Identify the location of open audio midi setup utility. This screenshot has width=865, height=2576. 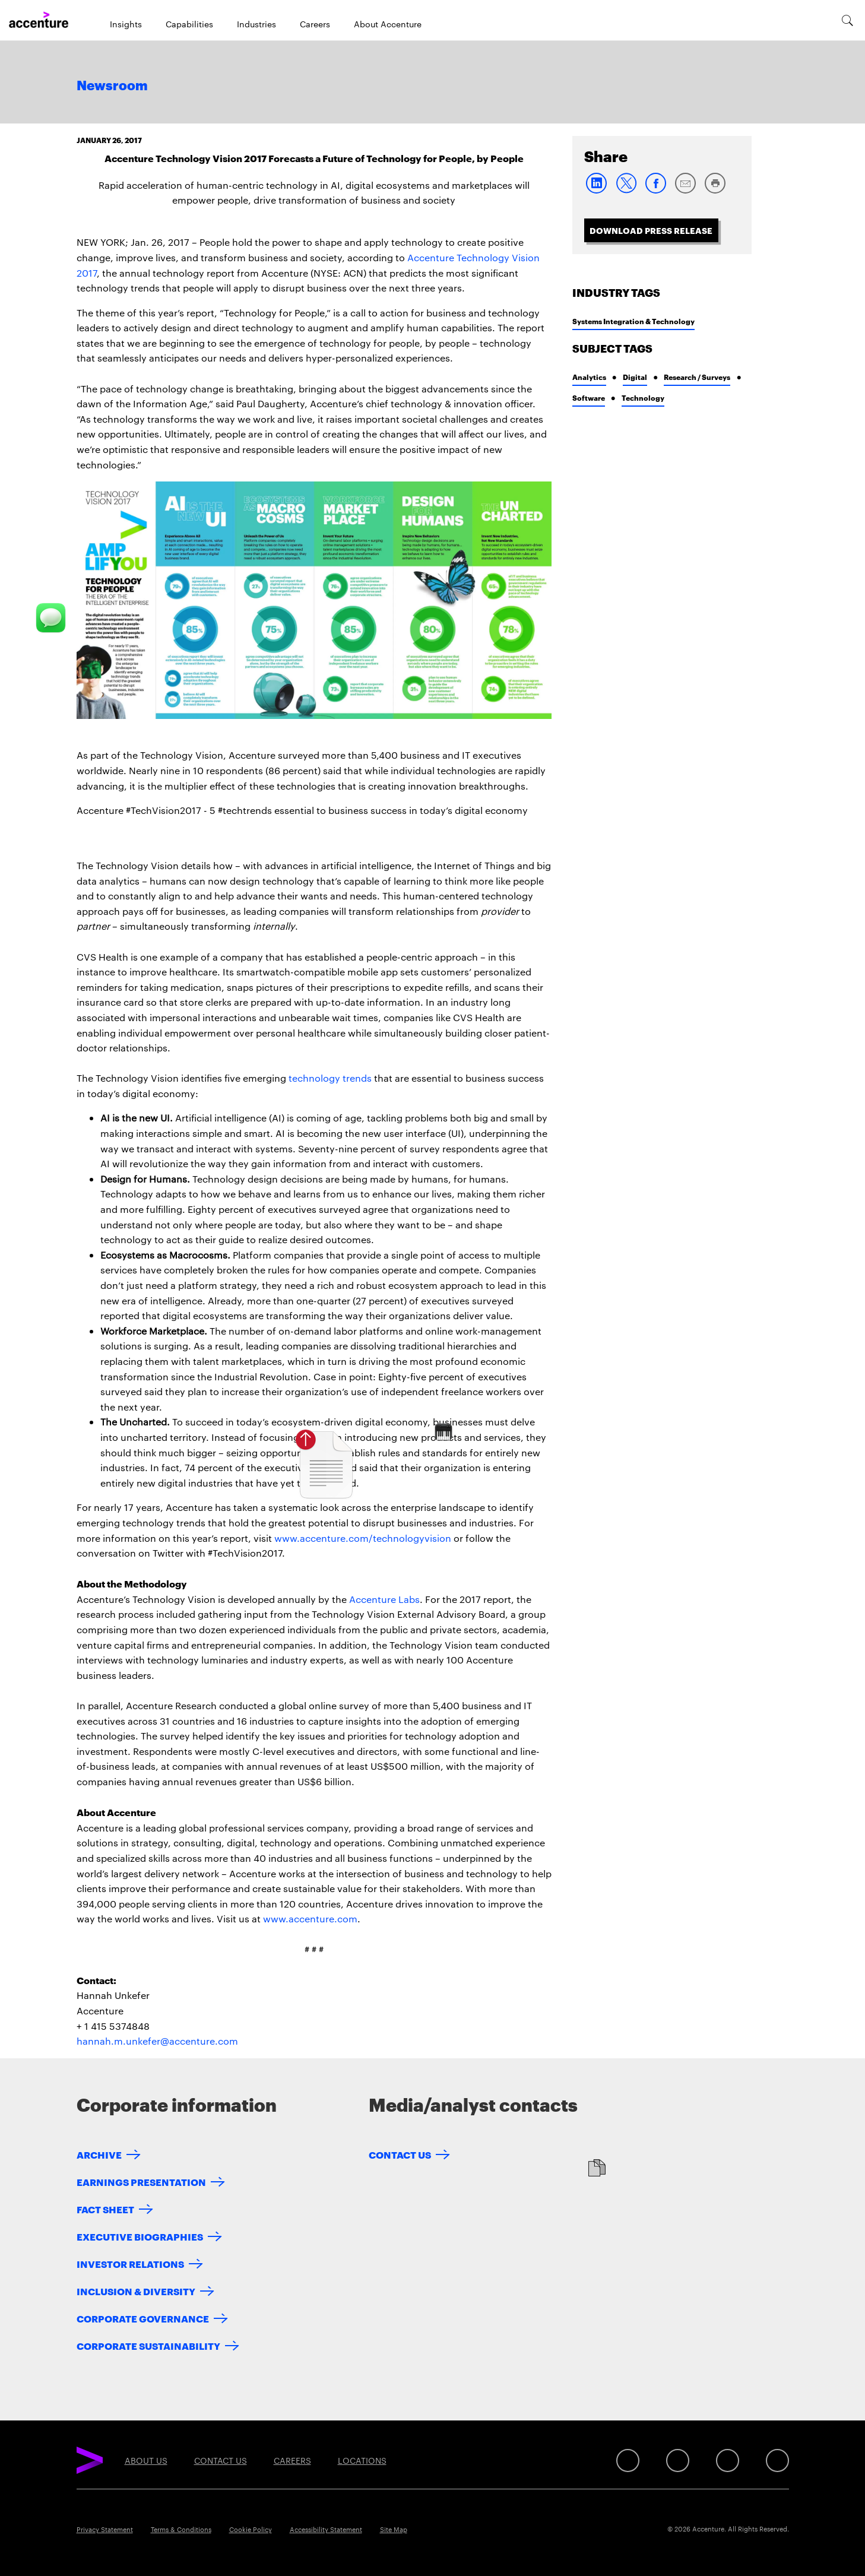
(443, 1432).